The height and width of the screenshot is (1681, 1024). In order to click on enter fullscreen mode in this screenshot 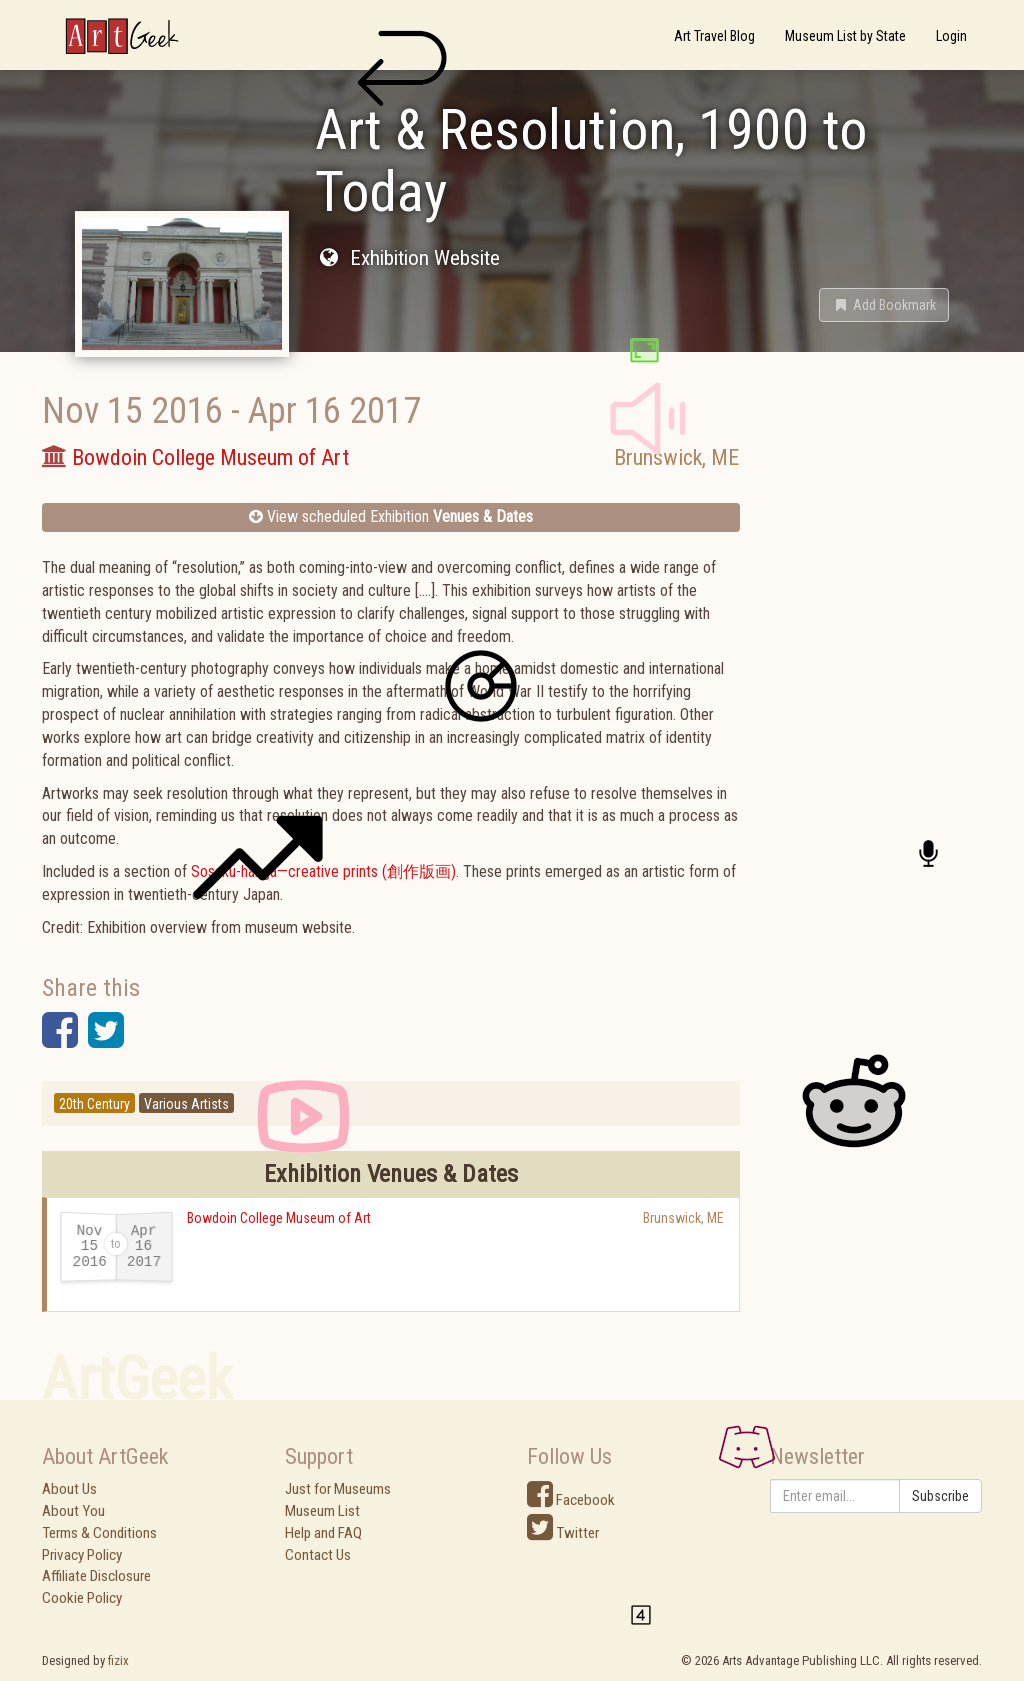, I will do `click(644, 350)`.